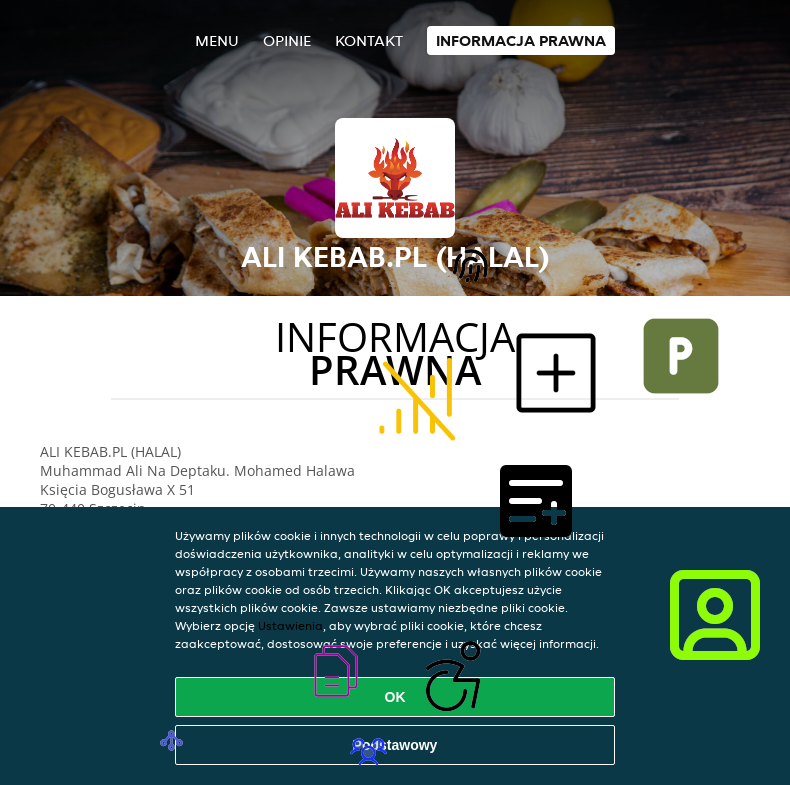 Image resolution: width=790 pixels, height=785 pixels. Describe the element at coordinates (471, 266) in the screenshot. I see `authenticate with fingerprint` at that location.